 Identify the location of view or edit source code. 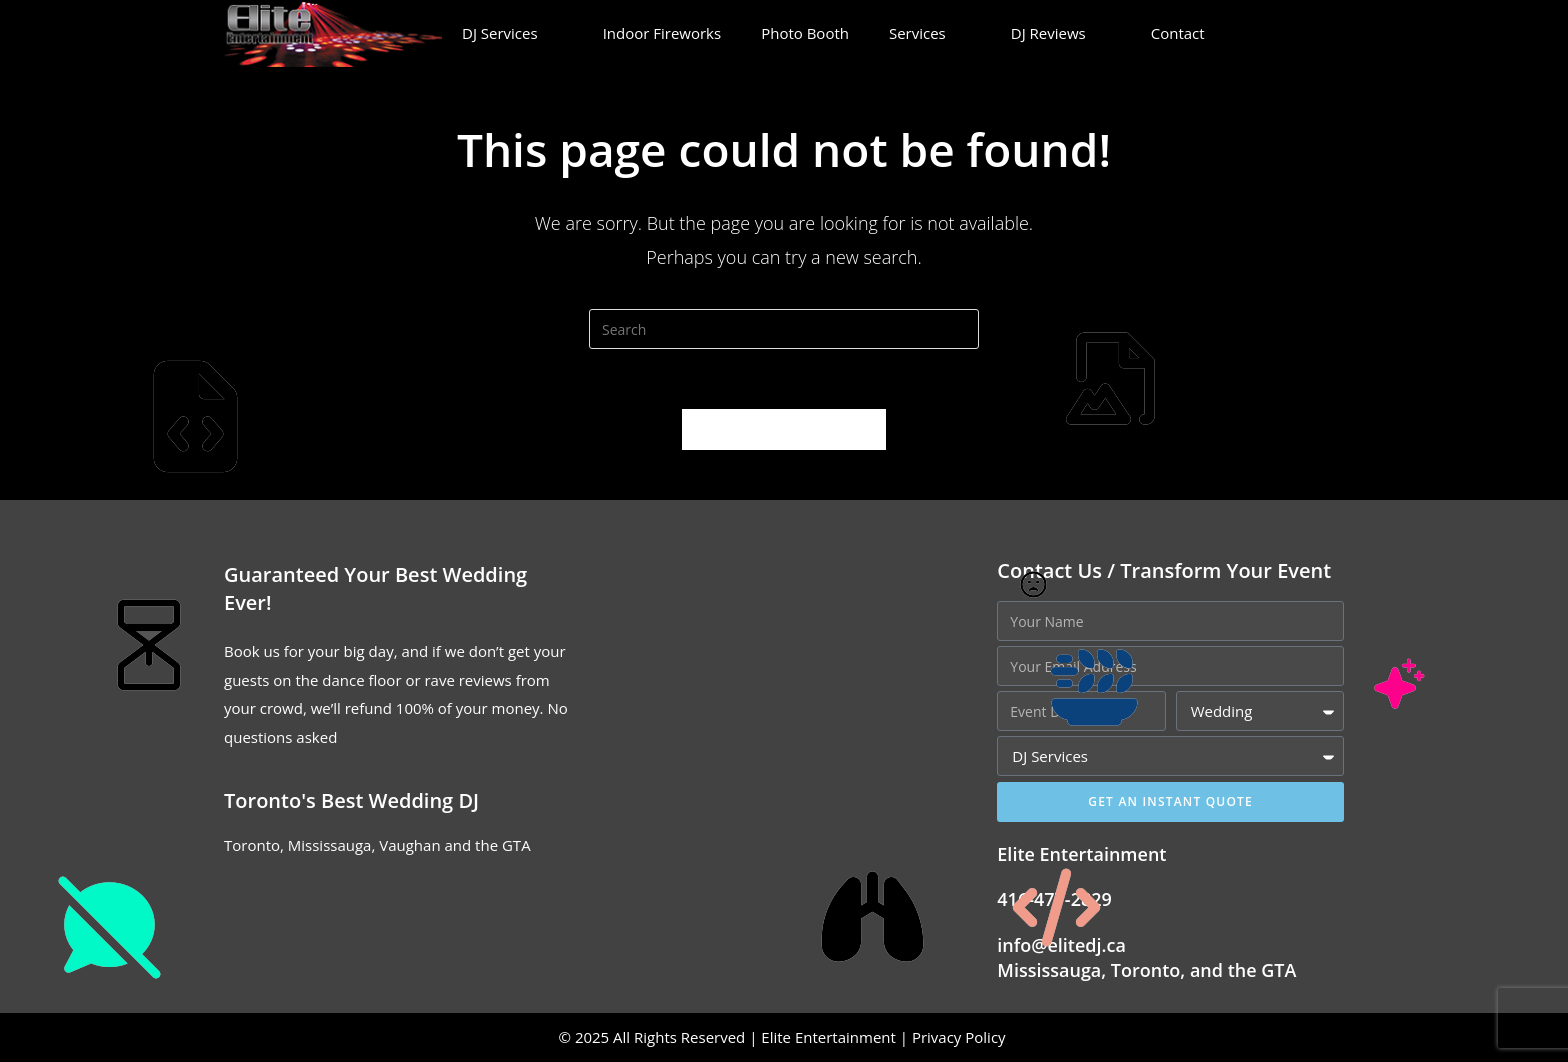
(1056, 907).